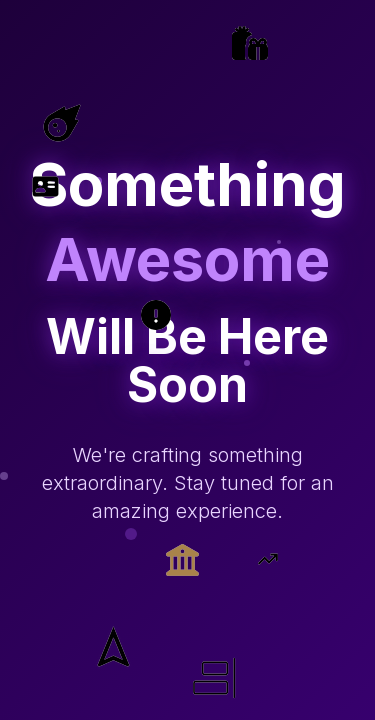 This screenshot has width=375, height=720. Describe the element at coordinates (156, 315) in the screenshot. I see `indicates a warning or alert requiring attention` at that location.